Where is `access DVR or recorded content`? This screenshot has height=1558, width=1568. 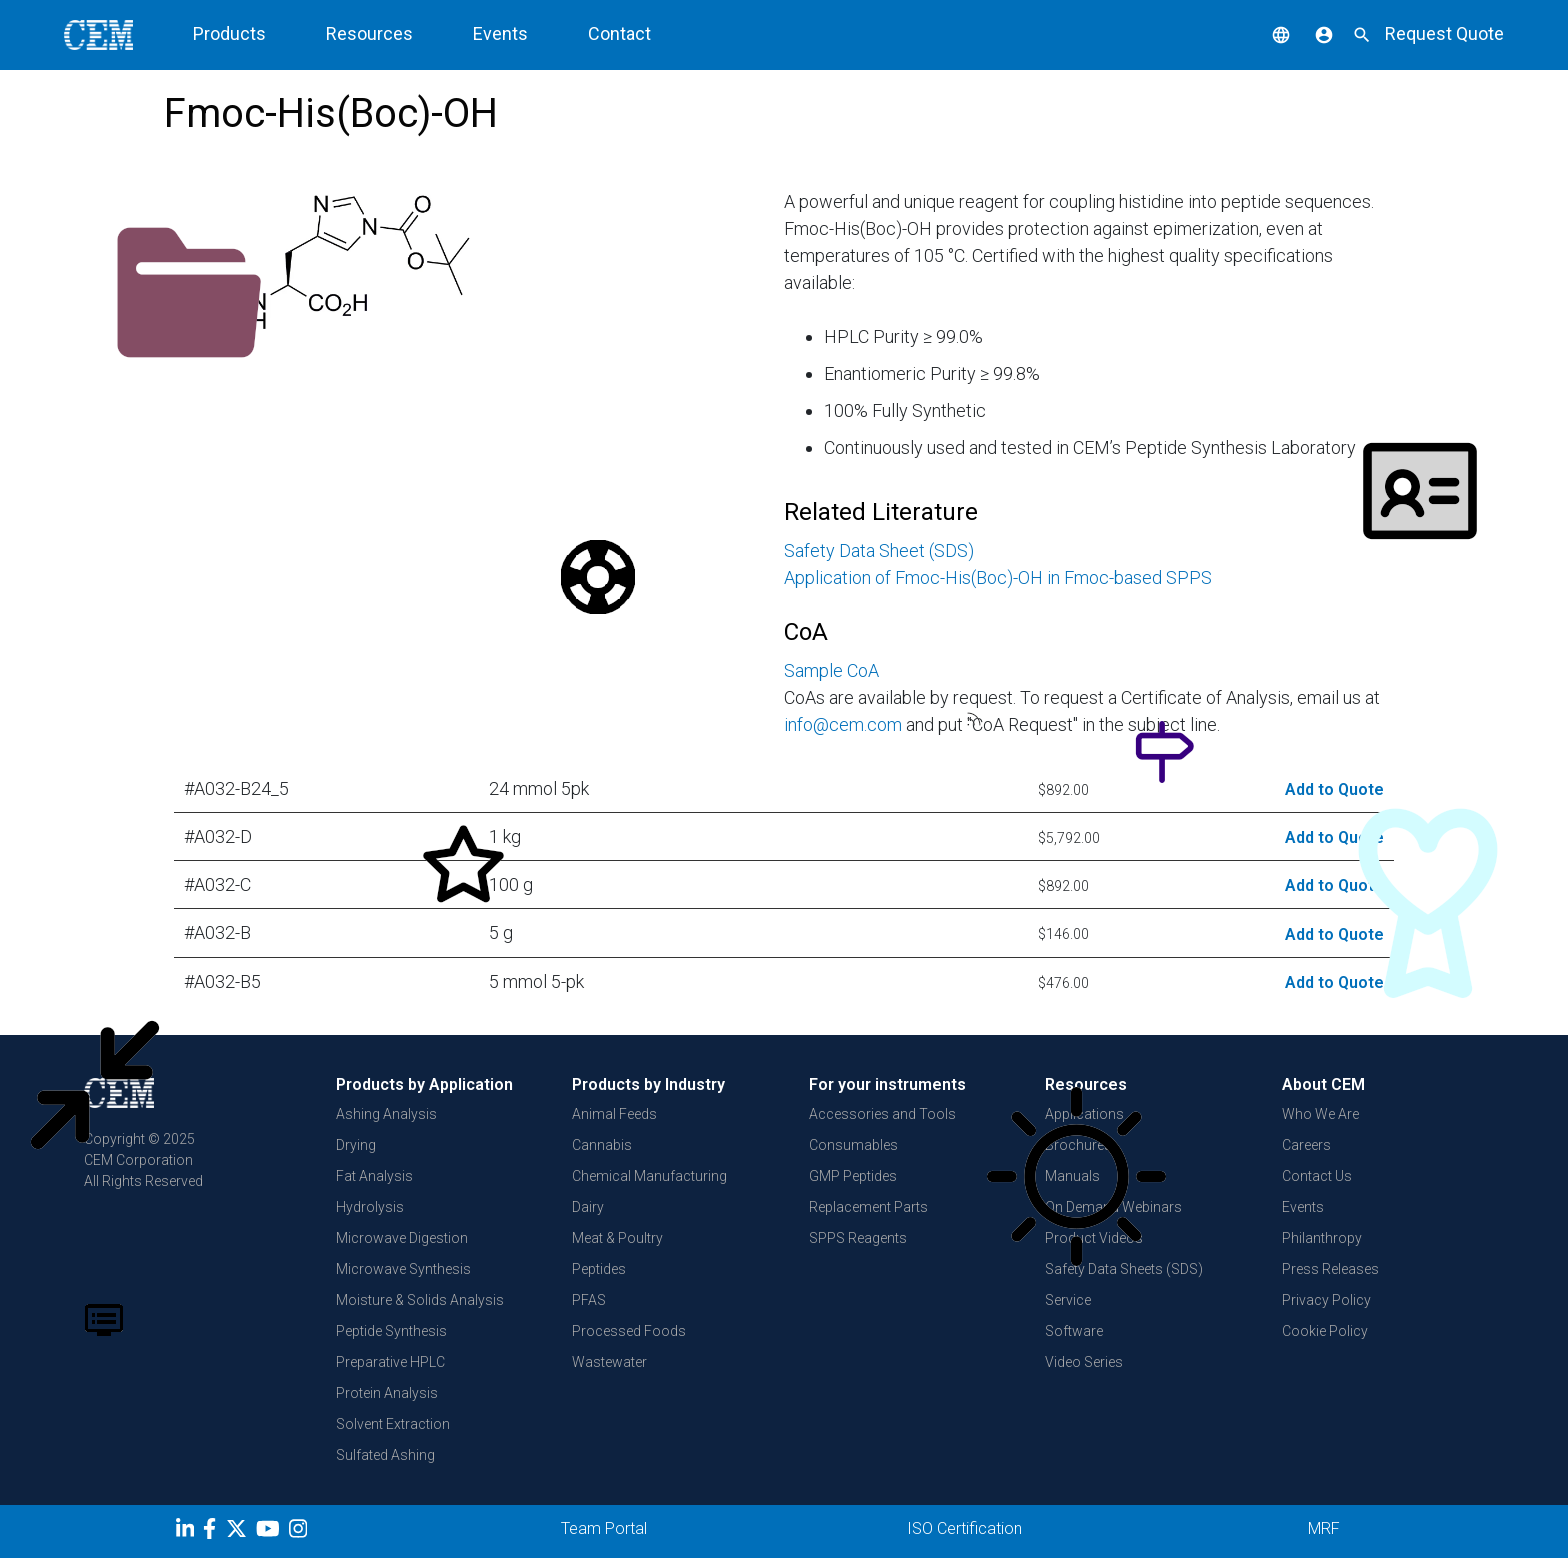 access DVR or recorded content is located at coordinates (104, 1320).